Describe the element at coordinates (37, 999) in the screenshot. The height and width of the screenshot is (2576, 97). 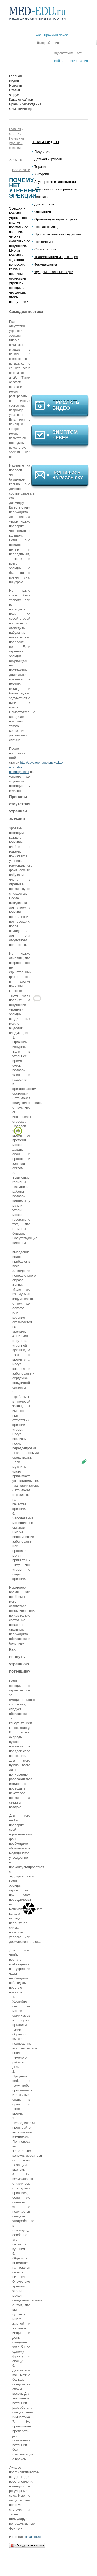
I see `visit The Conversation website` at that location.